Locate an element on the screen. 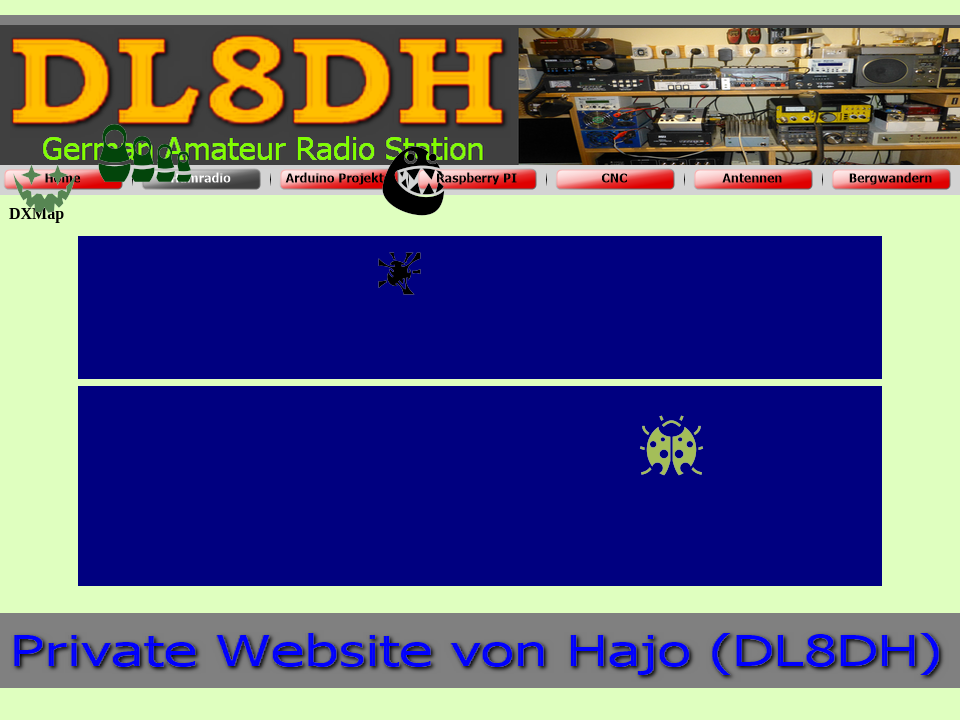 The image size is (960, 720). indicates gluttony status effect or debuff is located at coordinates (415, 181).